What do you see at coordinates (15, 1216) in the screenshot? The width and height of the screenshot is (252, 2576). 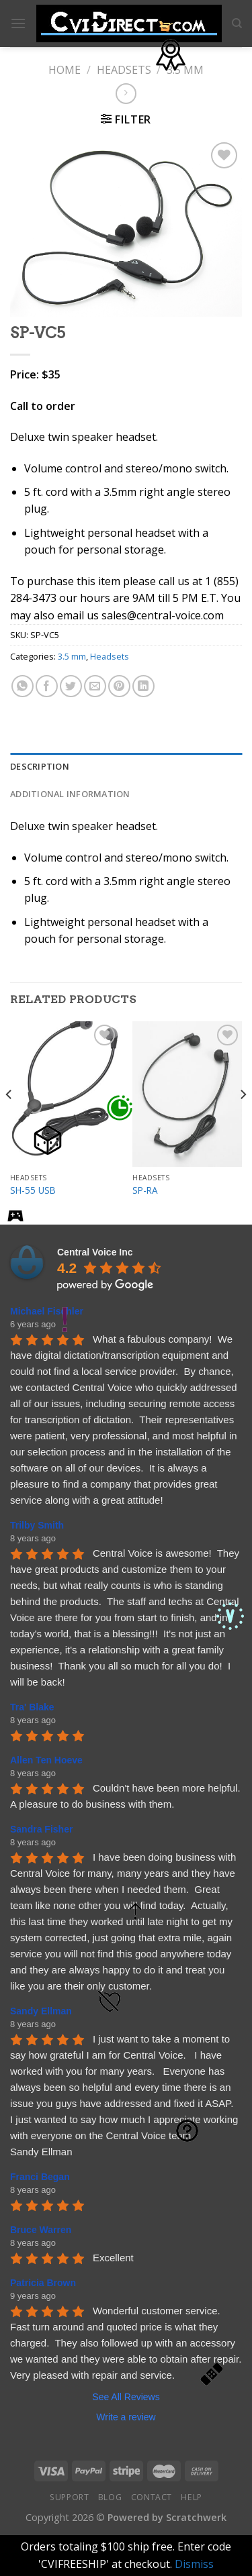 I see `access gaming or esports features` at bounding box center [15, 1216].